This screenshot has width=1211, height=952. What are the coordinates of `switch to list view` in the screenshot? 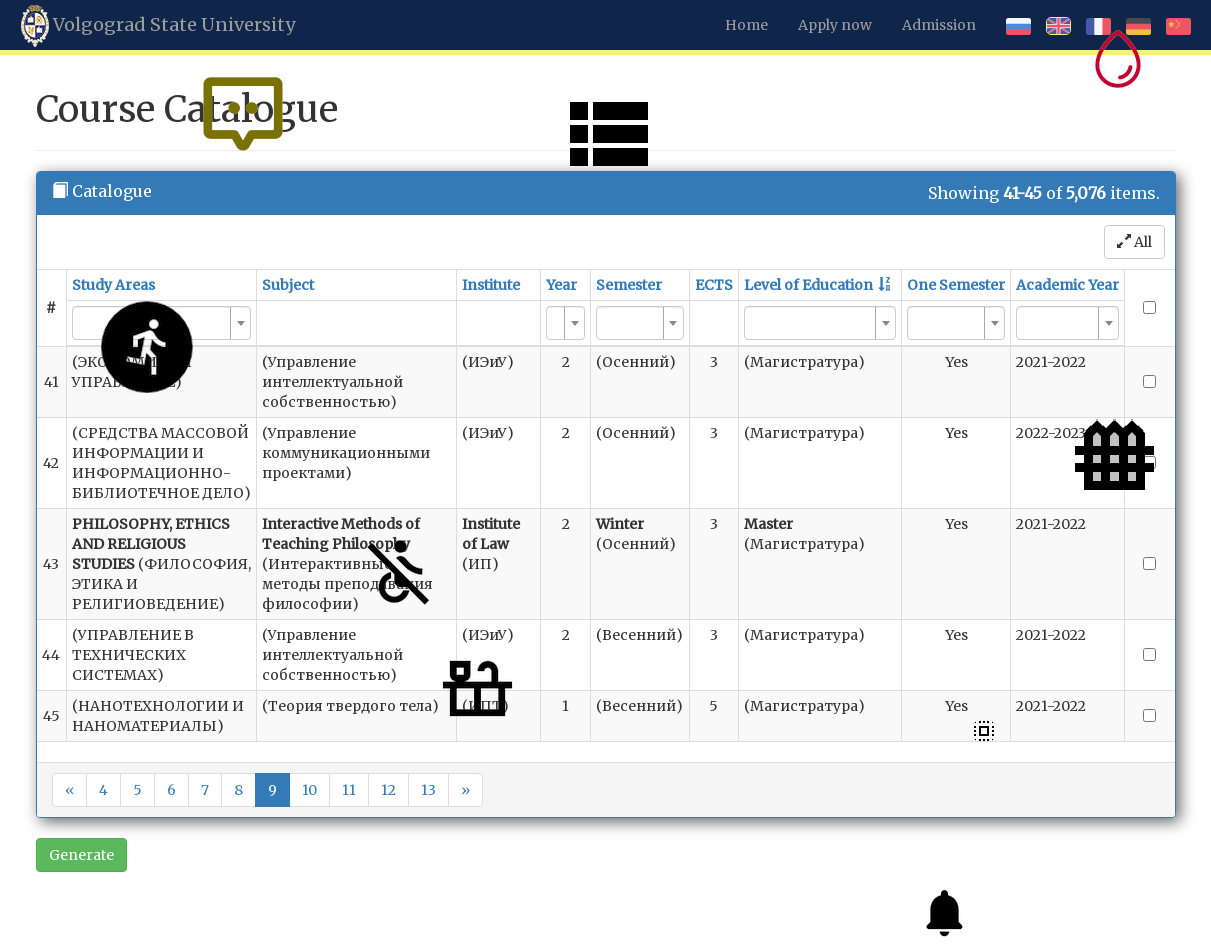 It's located at (611, 134).